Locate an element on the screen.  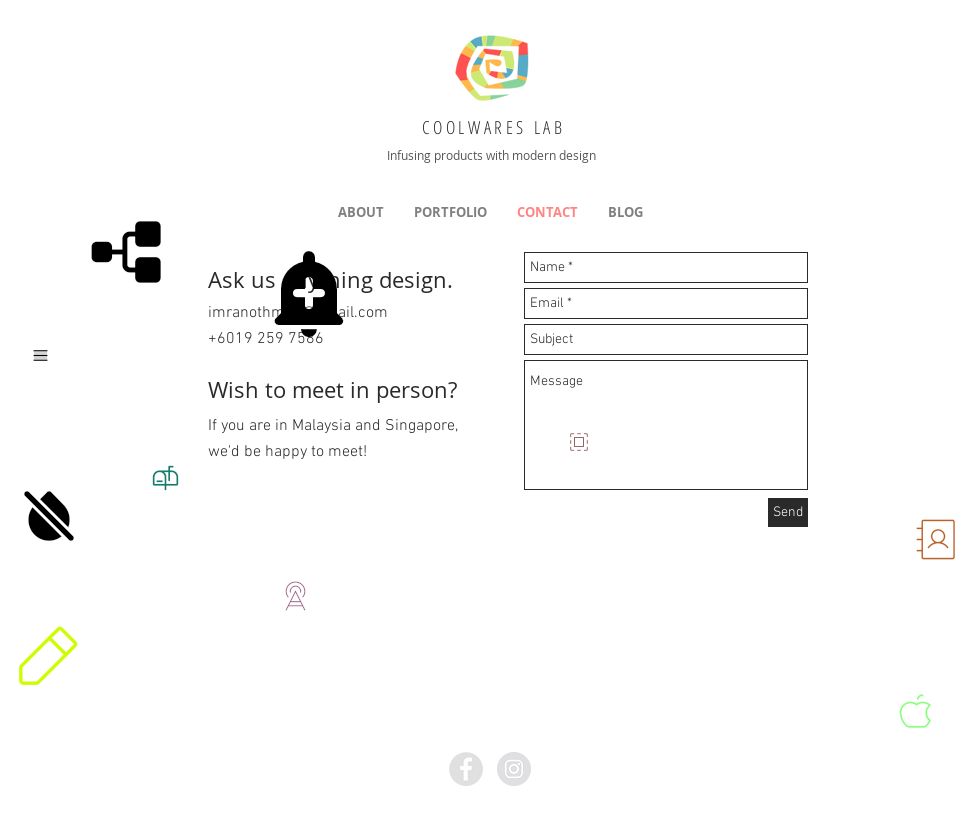
disable water or liquid-related features is located at coordinates (49, 516).